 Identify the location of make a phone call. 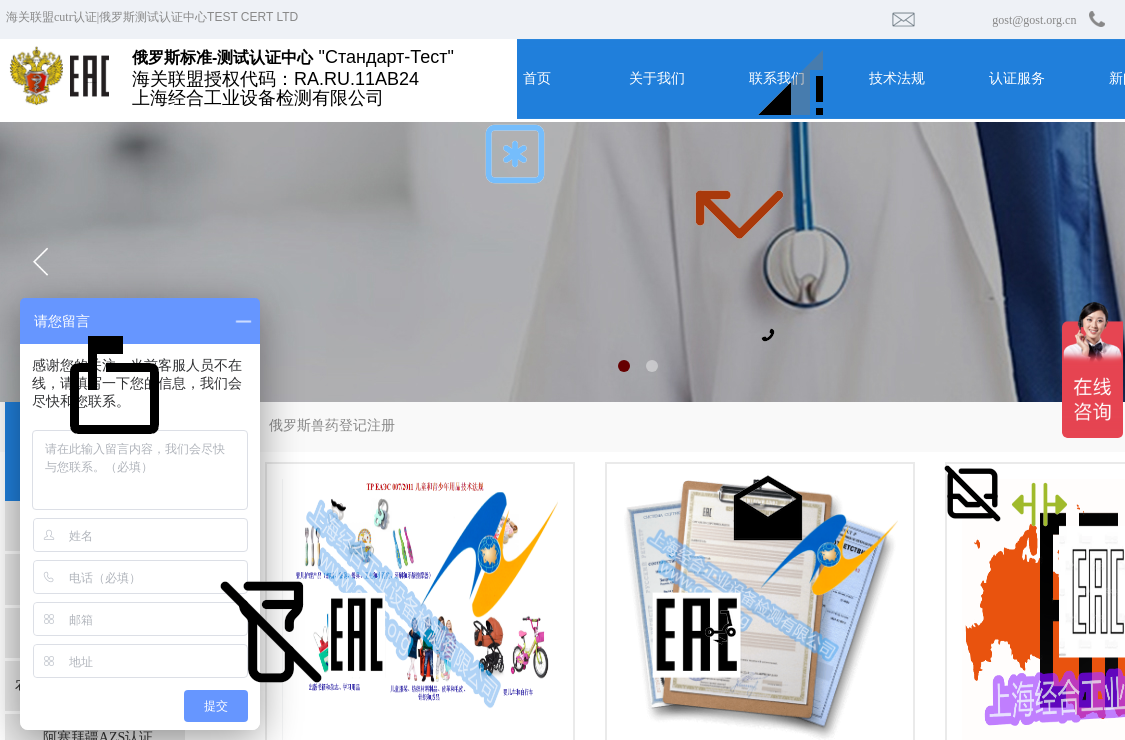
(768, 335).